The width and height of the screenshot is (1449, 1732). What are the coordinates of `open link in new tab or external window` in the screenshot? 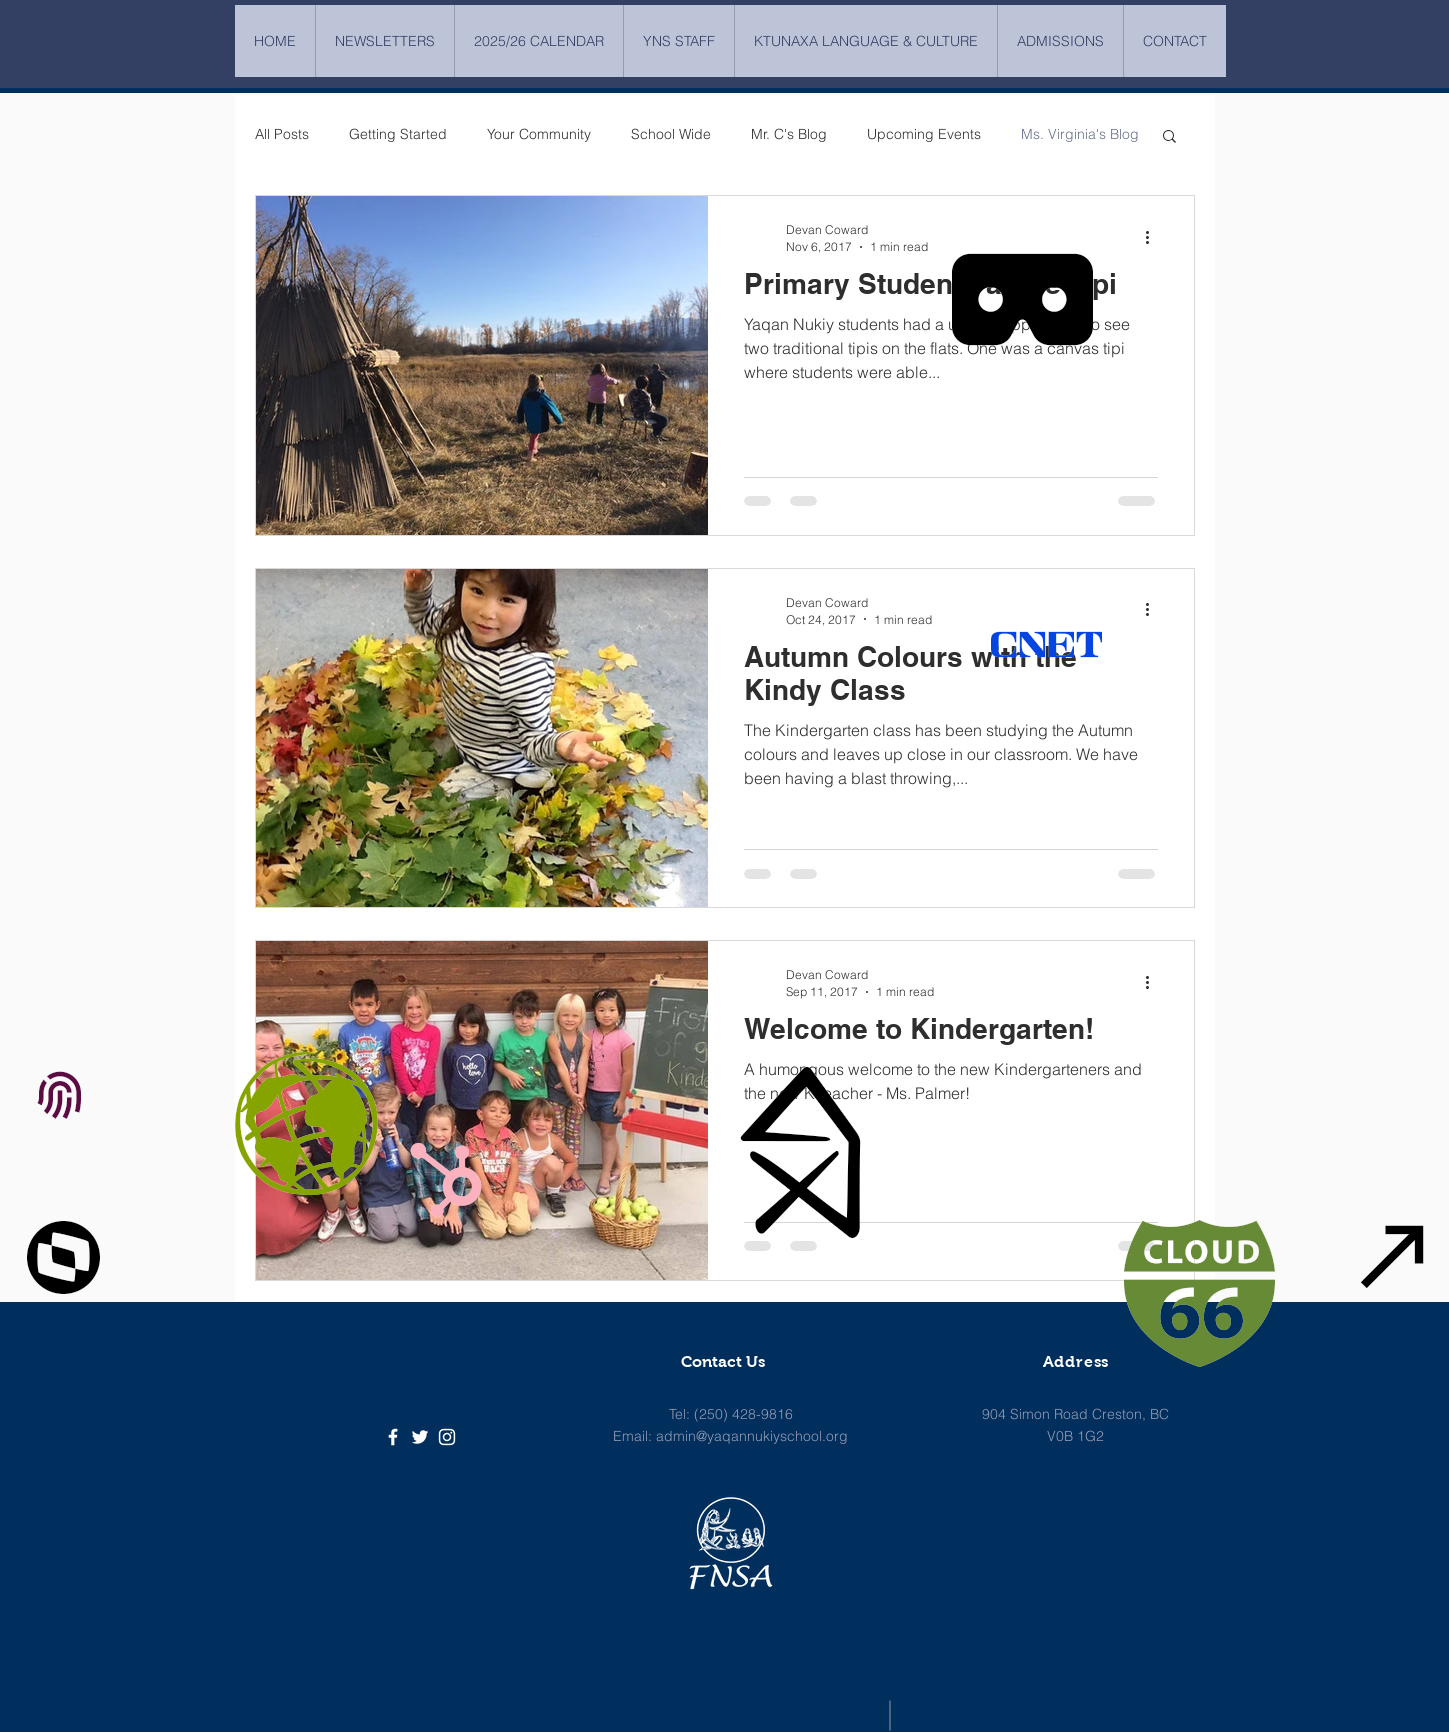 It's located at (1393, 1255).